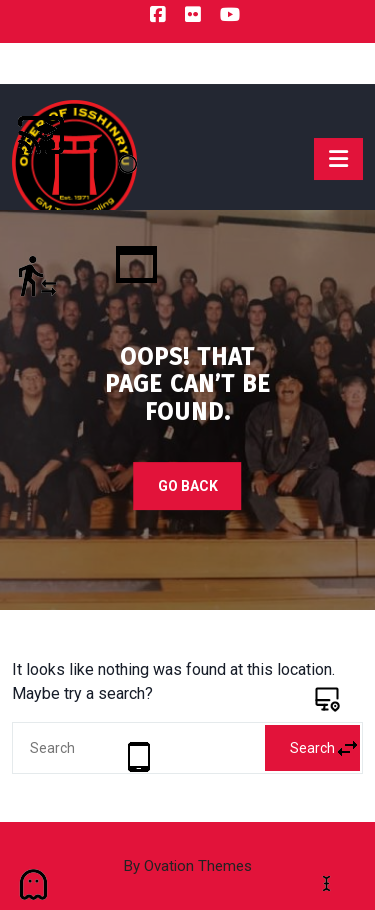 Image resolution: width=375 pixels, height=910 pixels. I want to click on text input field is active, so click(326, 883).